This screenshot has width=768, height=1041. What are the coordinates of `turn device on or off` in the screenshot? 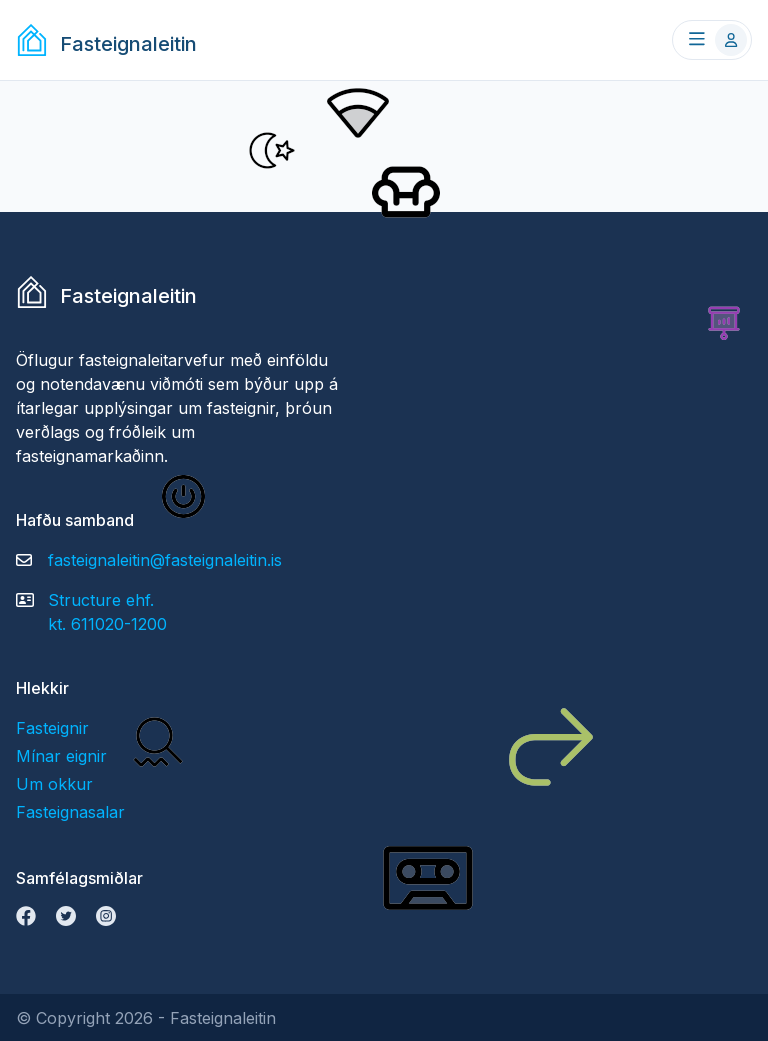 It's located at (183, 496).